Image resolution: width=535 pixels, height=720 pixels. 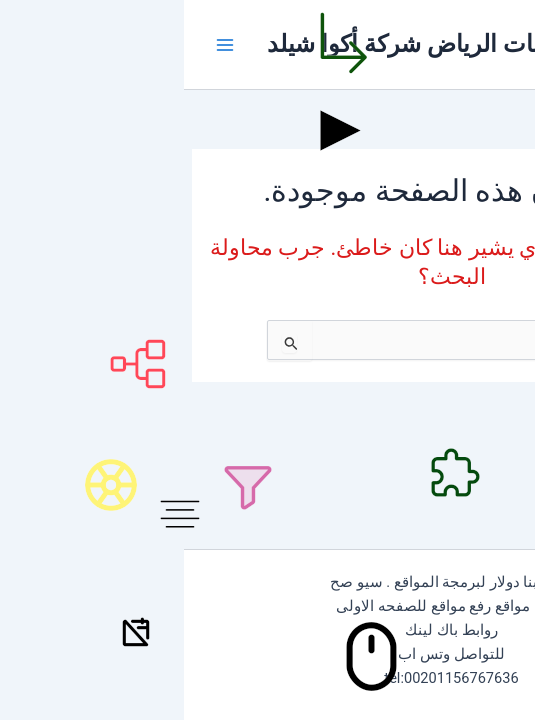 I want to click on play media or video content, so click(x=340, y=130).